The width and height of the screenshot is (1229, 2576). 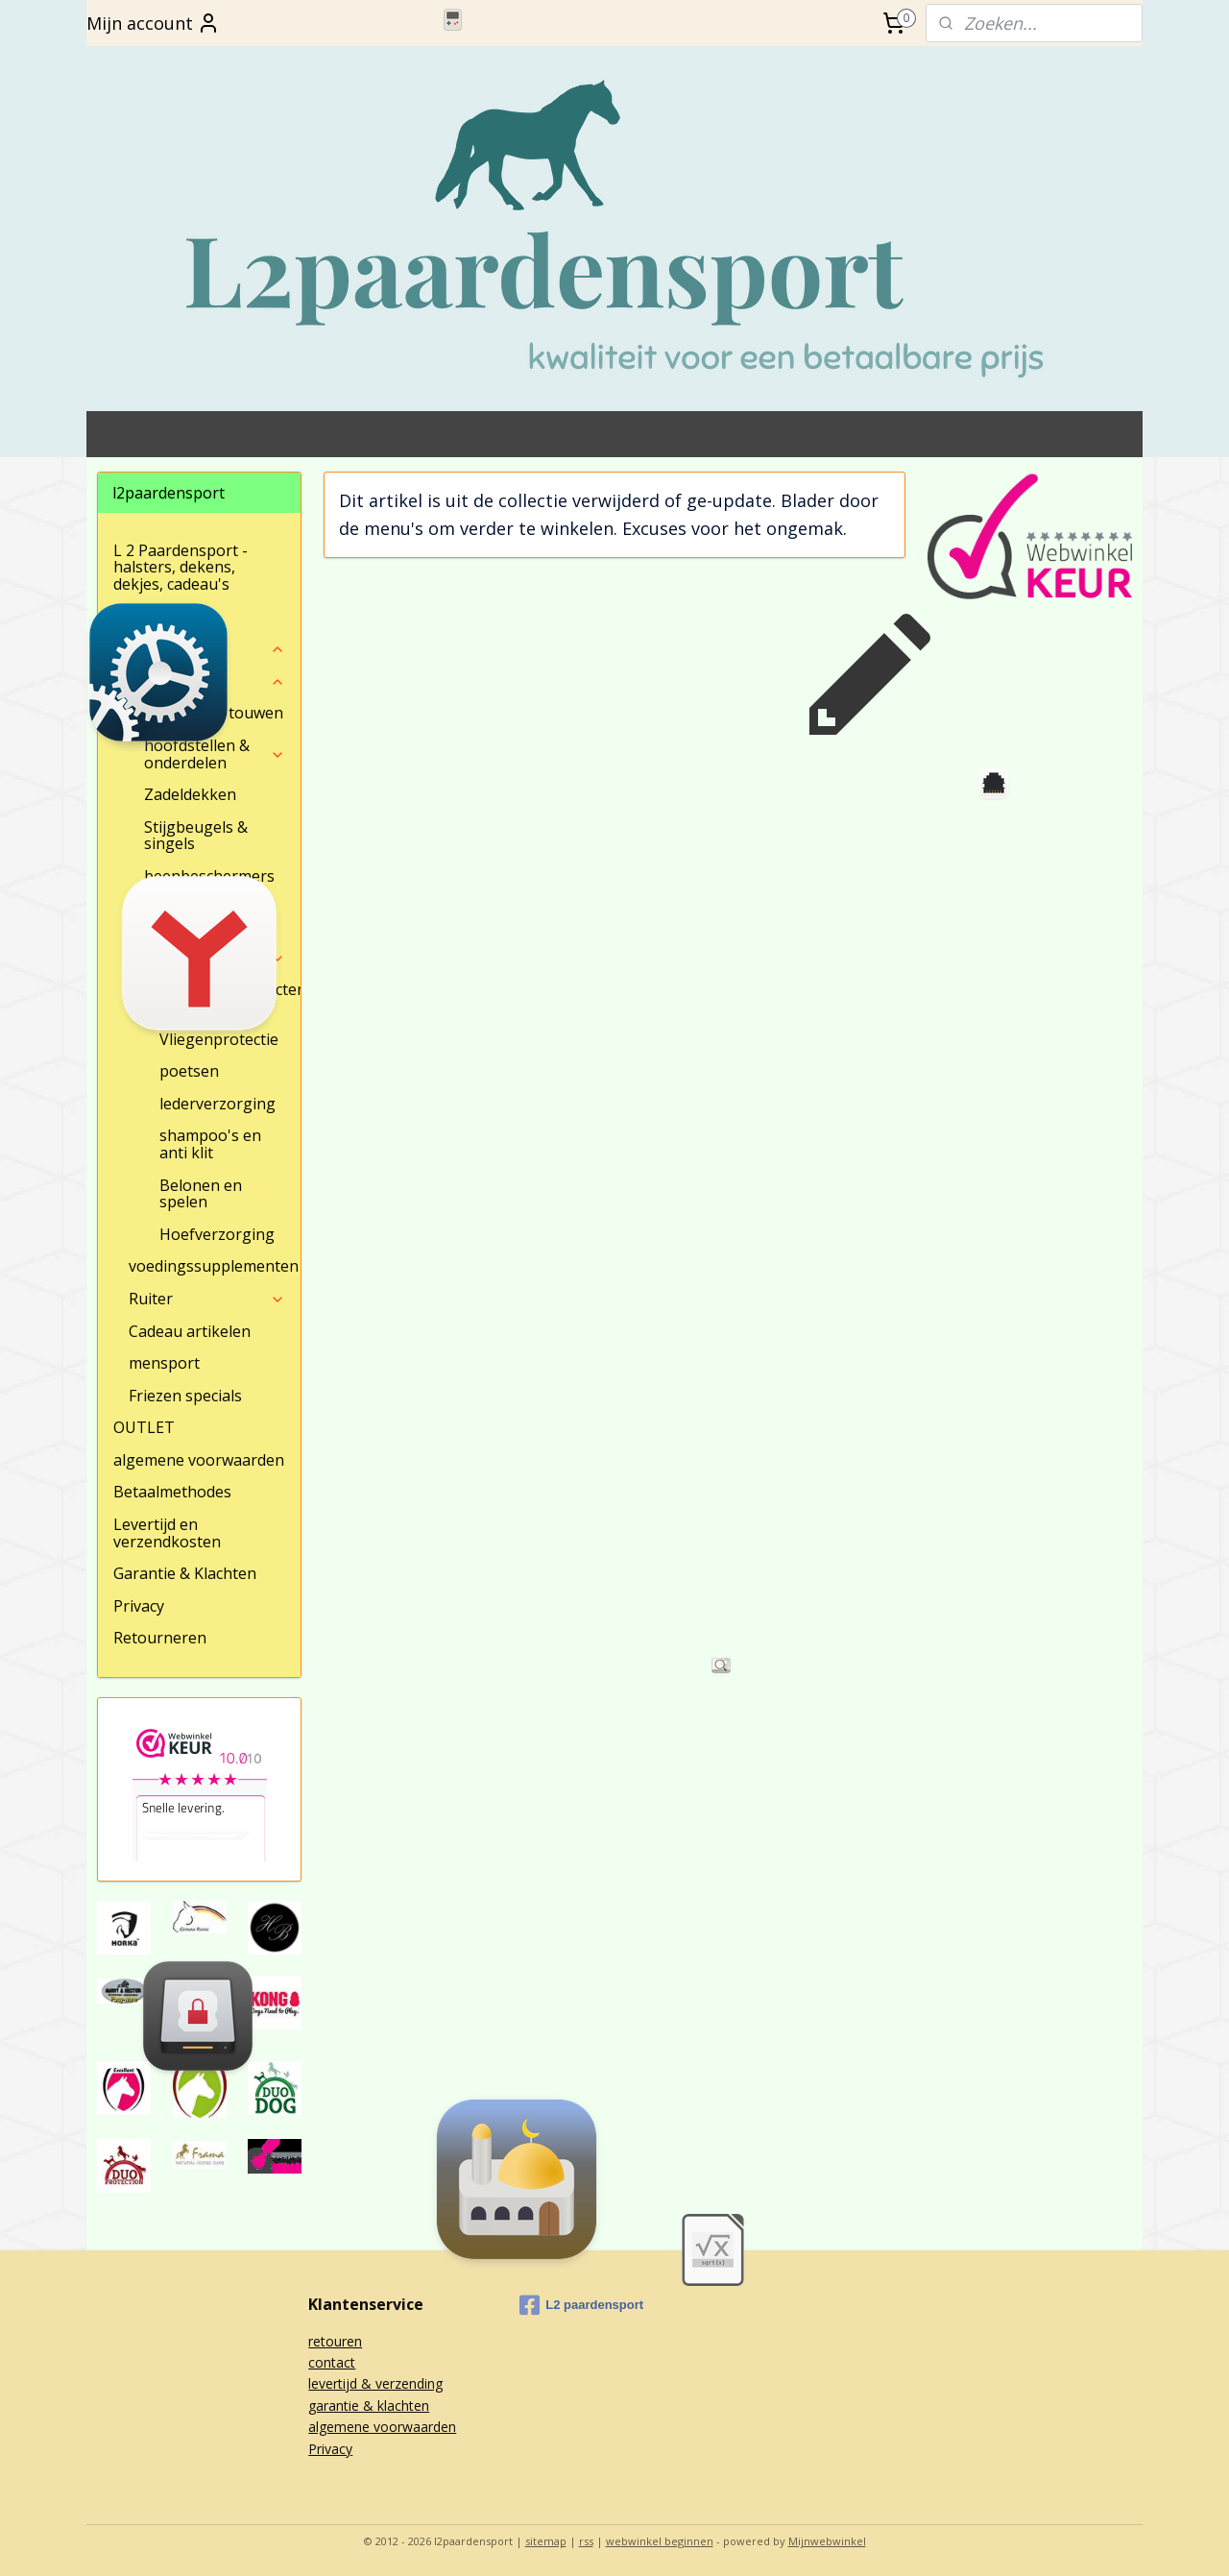 What do you see at coordinates (158, 672) in the screenshot?
I see `open Steam client settings` at bounding box center [158, 672].